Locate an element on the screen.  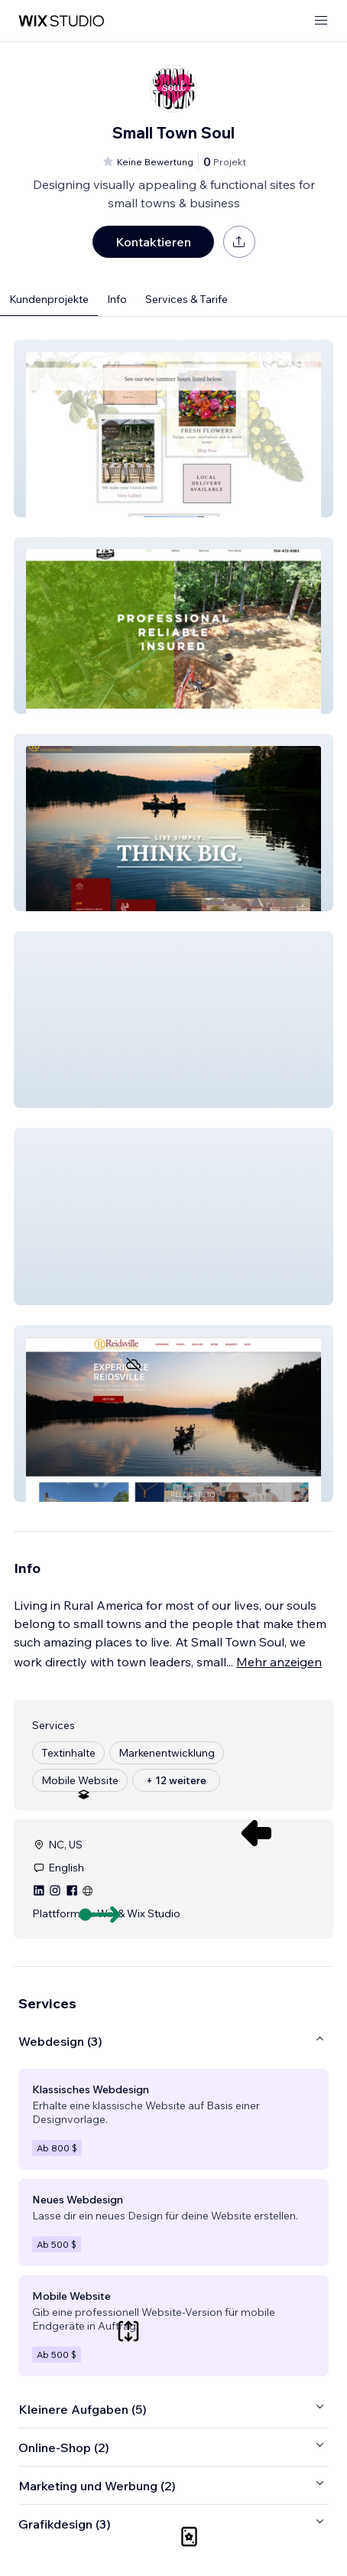
proceed to the next step is located at coordinates (99, 1914).